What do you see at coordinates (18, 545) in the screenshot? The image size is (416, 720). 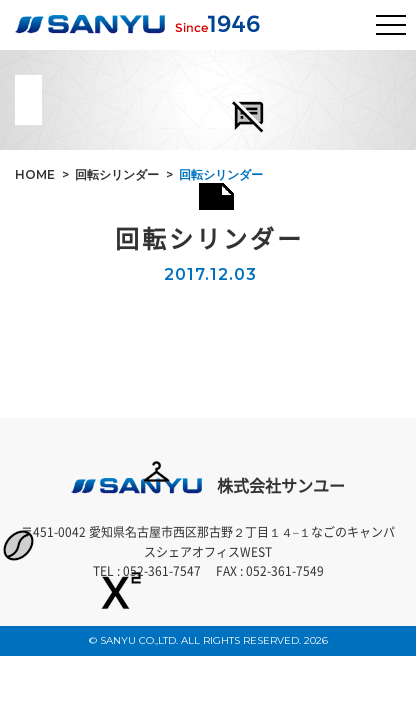 I see `access coffee shop or café locations` at bounding box center [18, 545].